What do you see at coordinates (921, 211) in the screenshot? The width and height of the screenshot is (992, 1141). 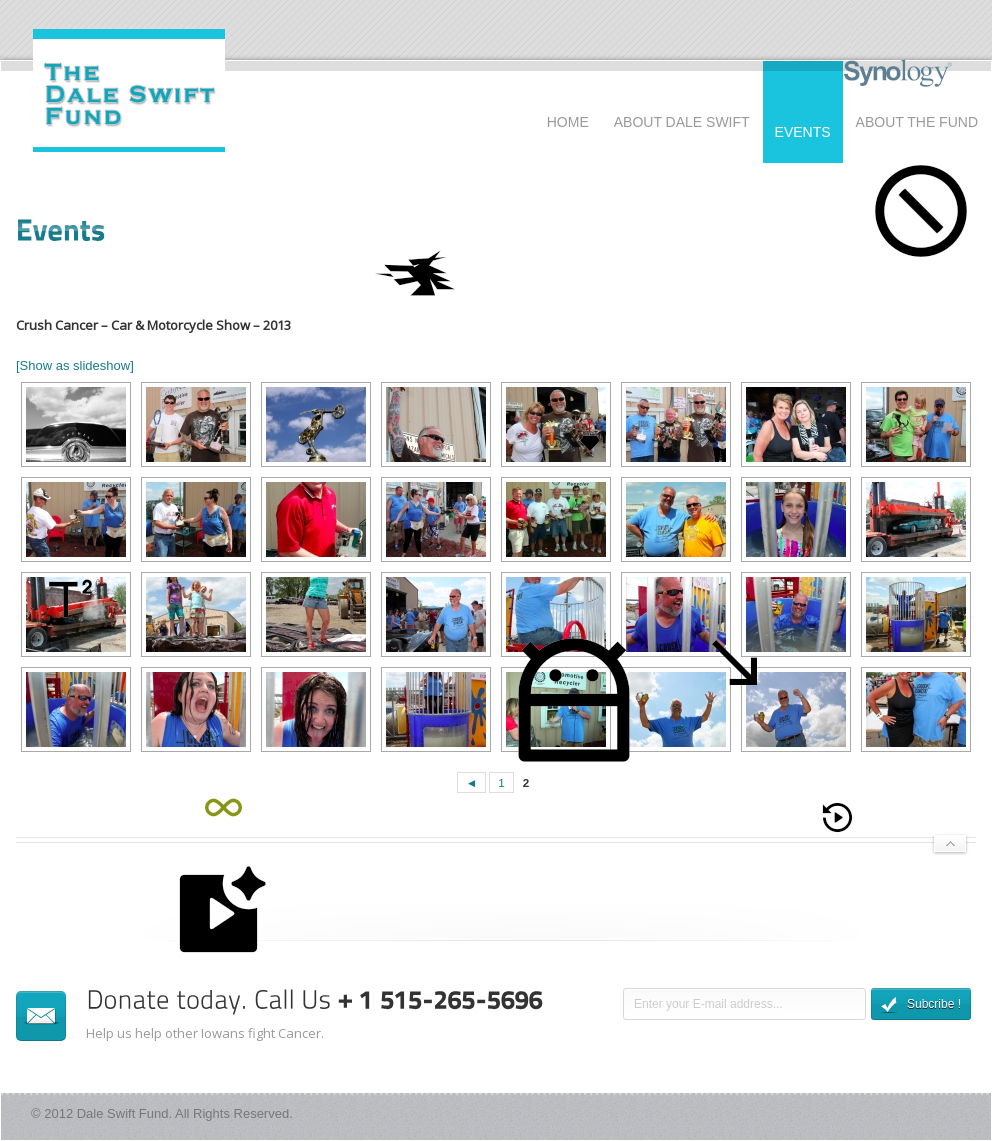 I see `indicates a blocked or prohibited action` at bounding box center [921, 211].